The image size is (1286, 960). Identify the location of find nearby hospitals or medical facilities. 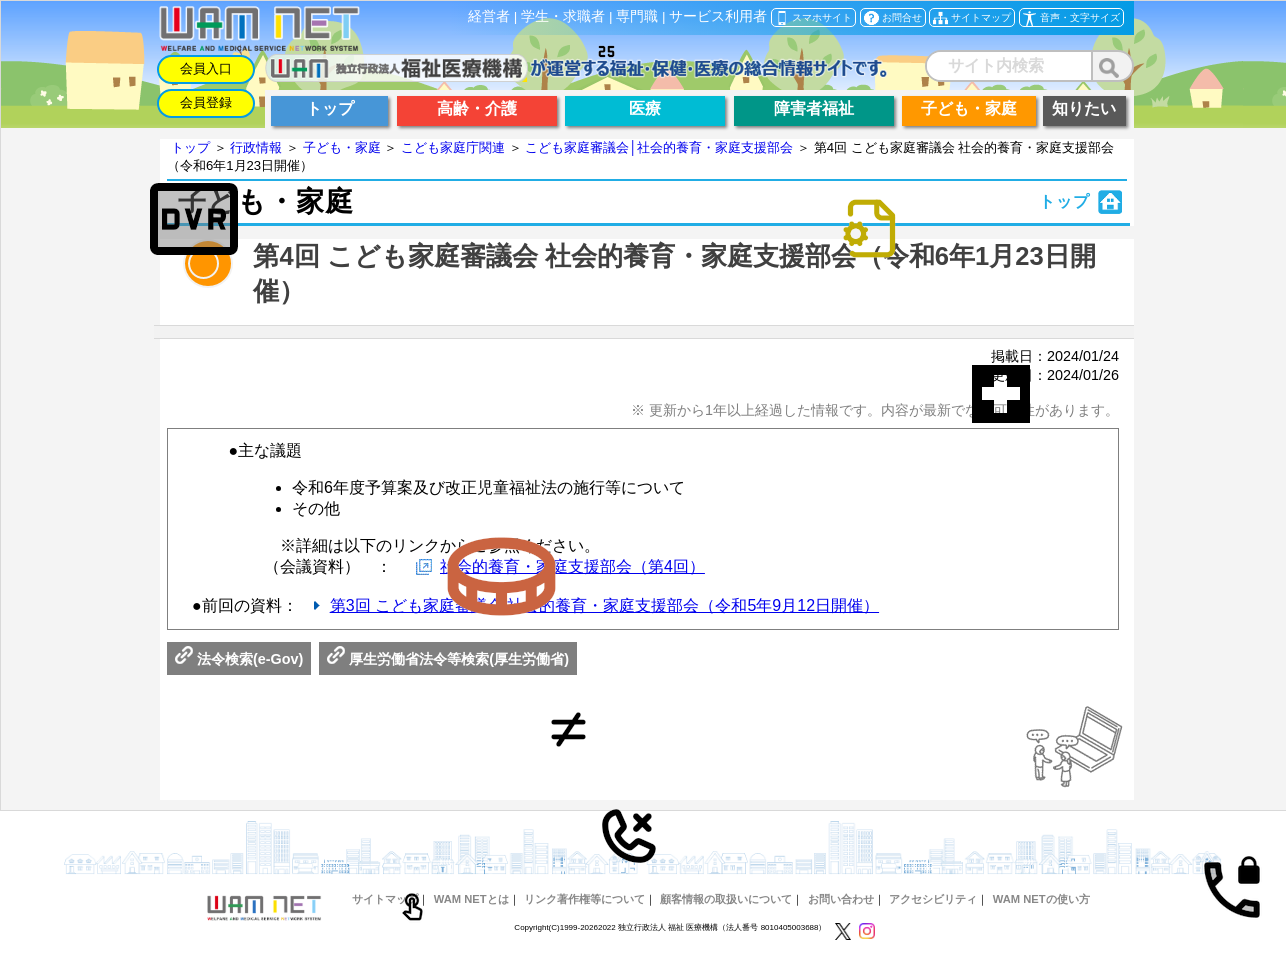
(1001, 394).